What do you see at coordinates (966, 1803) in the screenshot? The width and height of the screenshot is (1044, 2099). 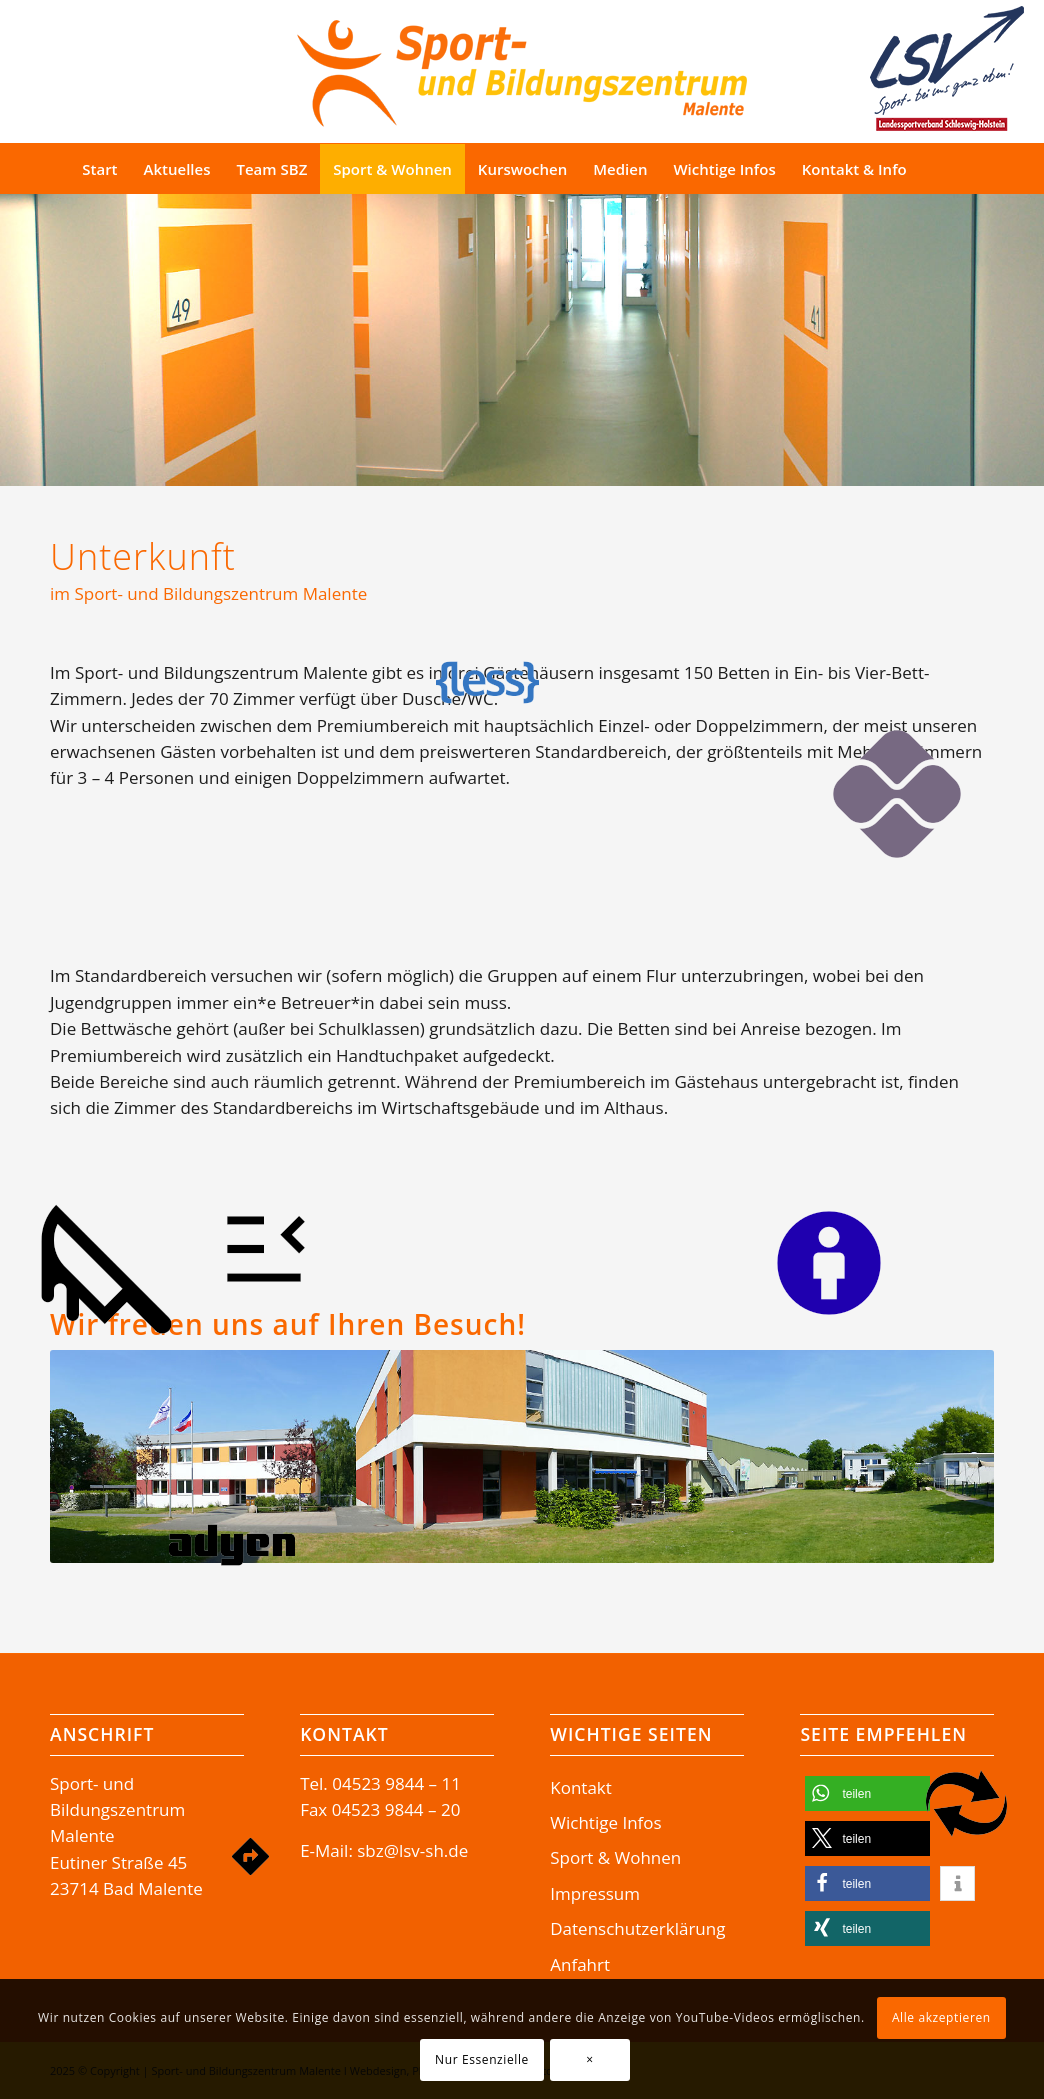 I see `kashflow accounting software logo` at bounding box center [966, 1803].